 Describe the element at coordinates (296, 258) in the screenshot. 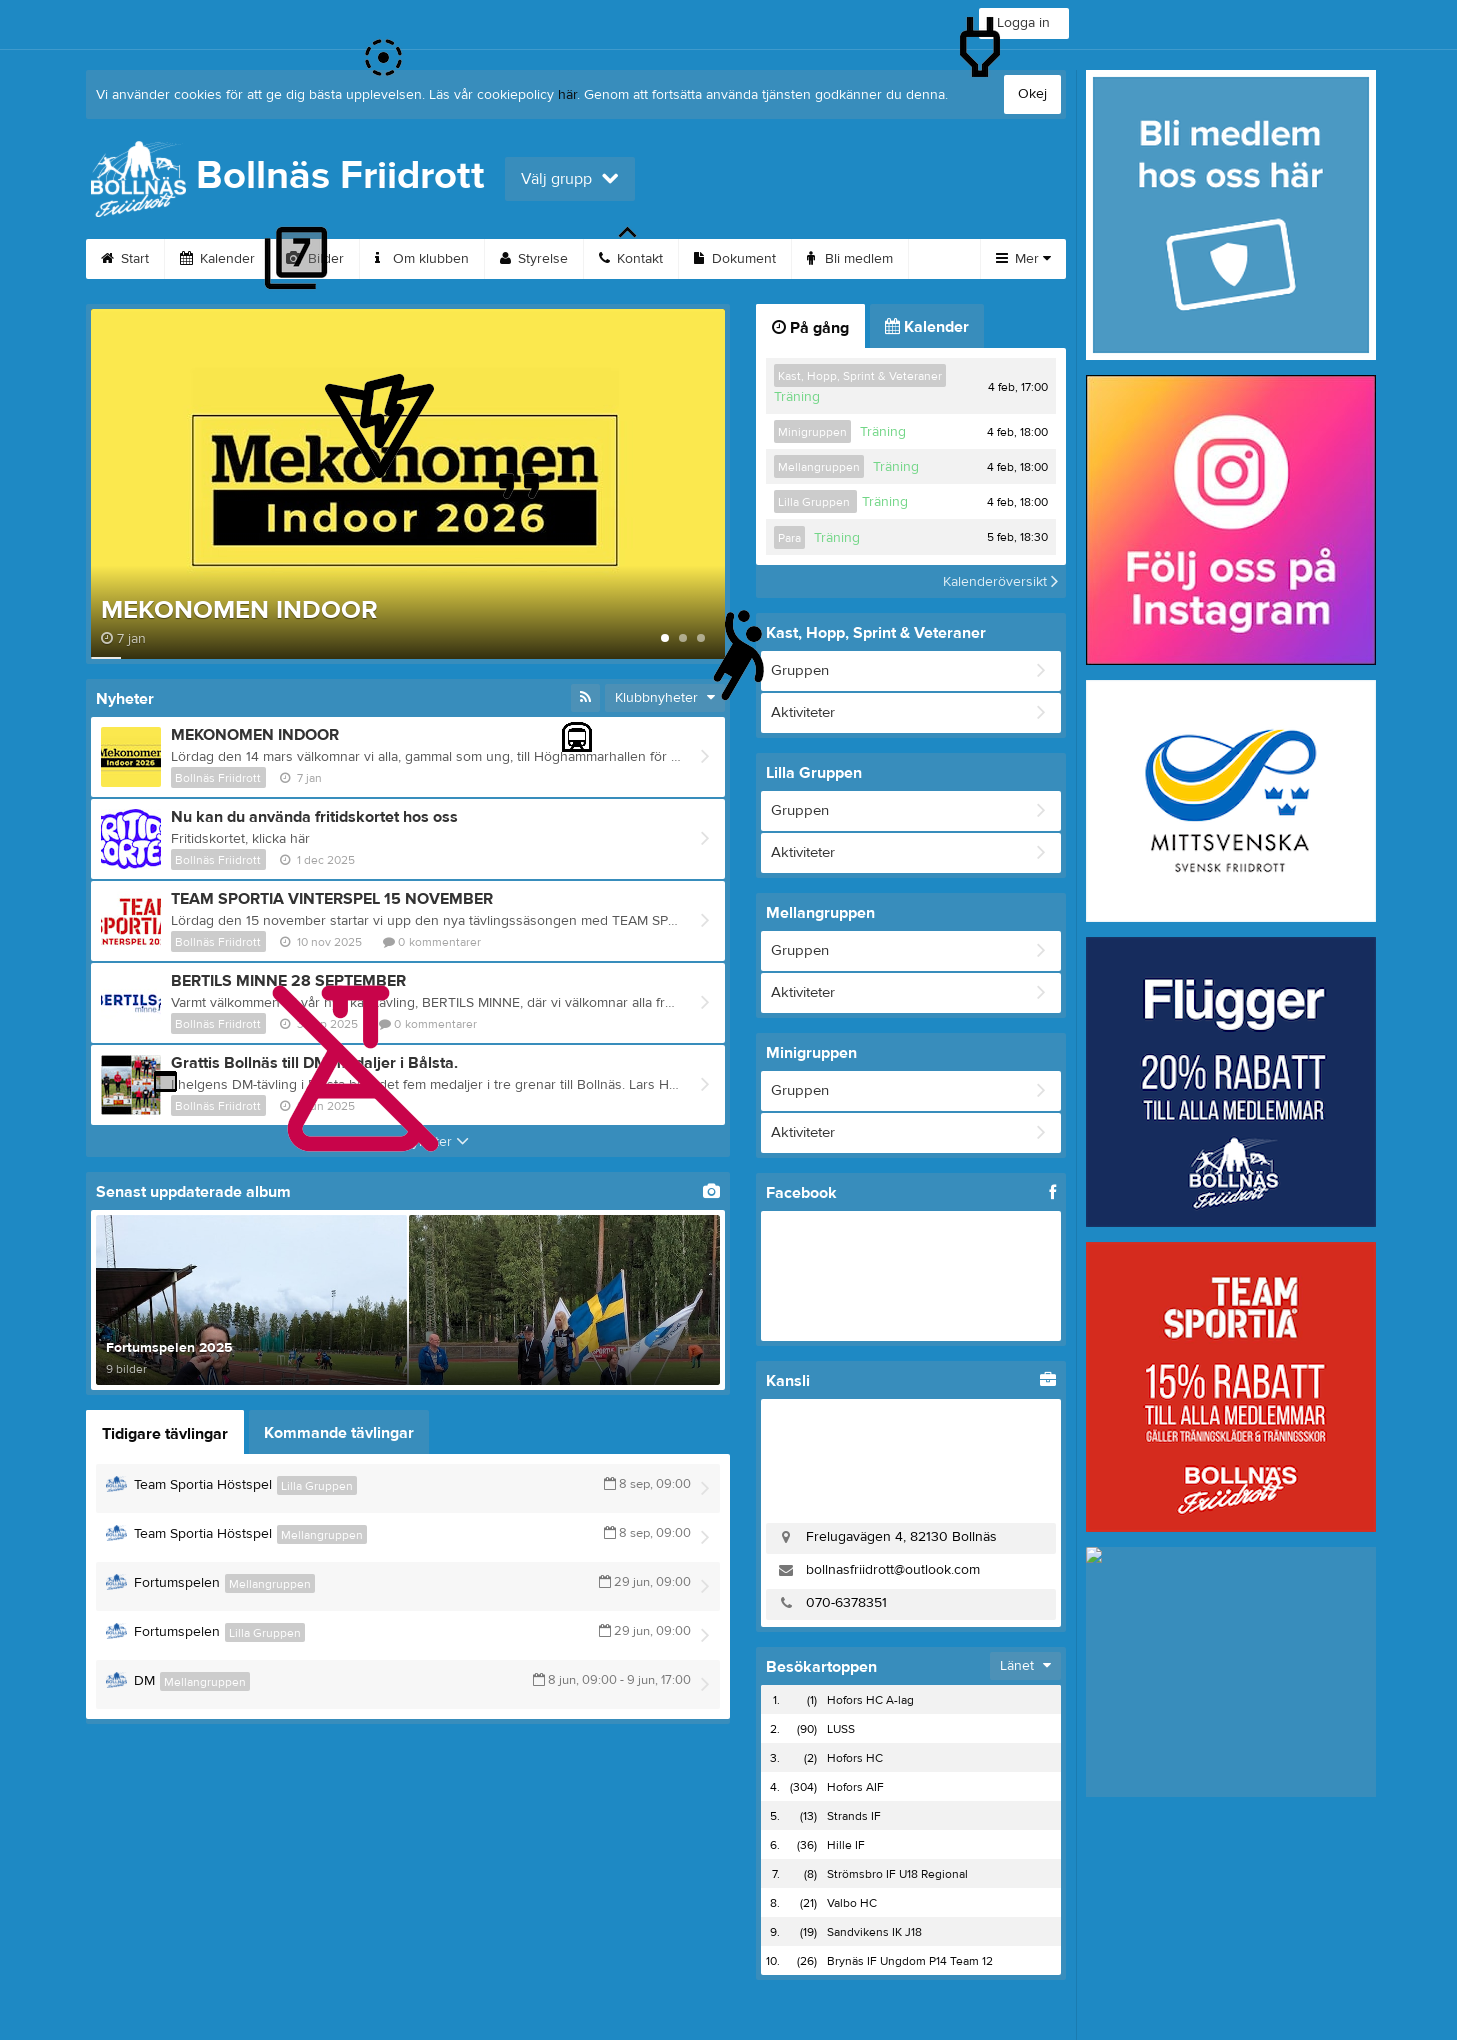

I see `indicates item number 7 in a numbered list or gallery` at that location.